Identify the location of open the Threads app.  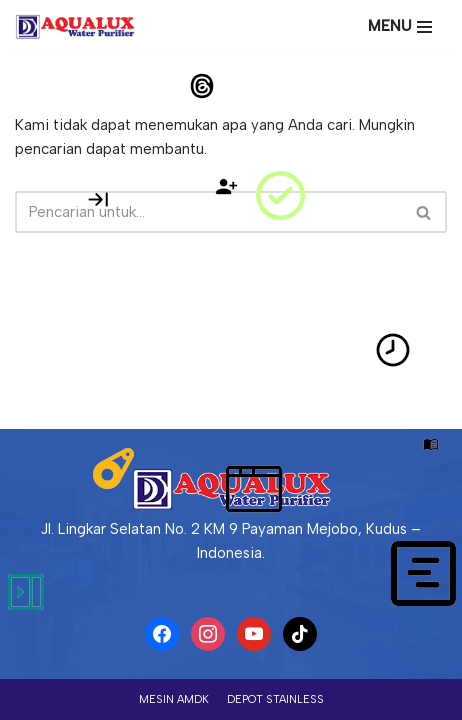
(202, 86).